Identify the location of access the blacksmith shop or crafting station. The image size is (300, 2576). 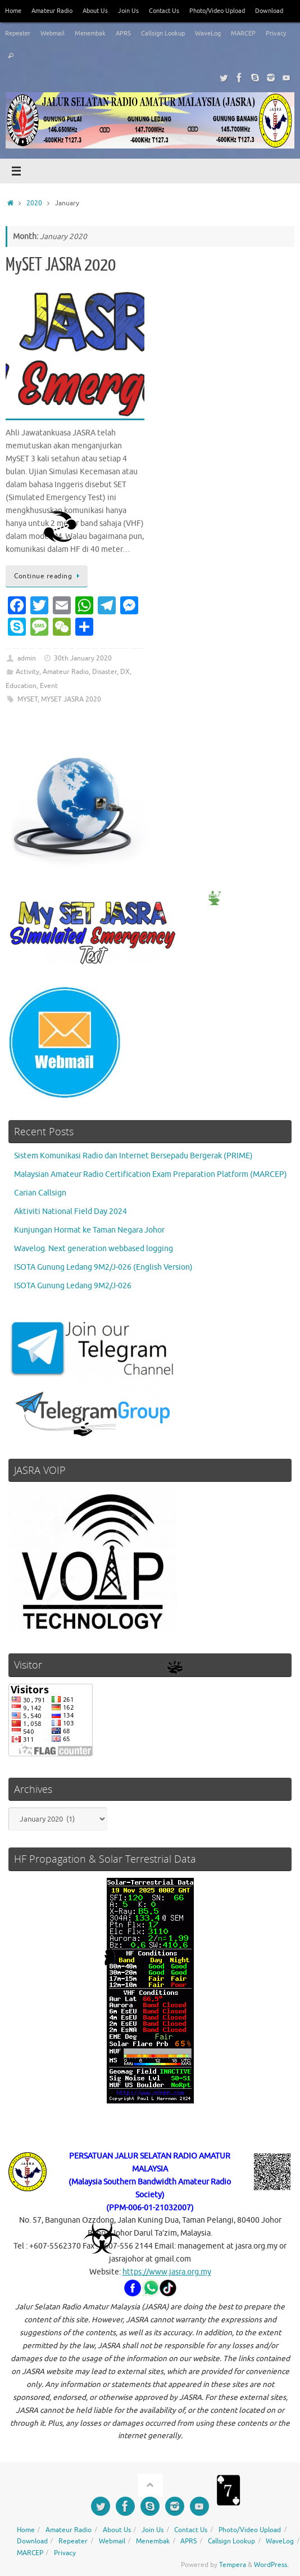
(214, 898).